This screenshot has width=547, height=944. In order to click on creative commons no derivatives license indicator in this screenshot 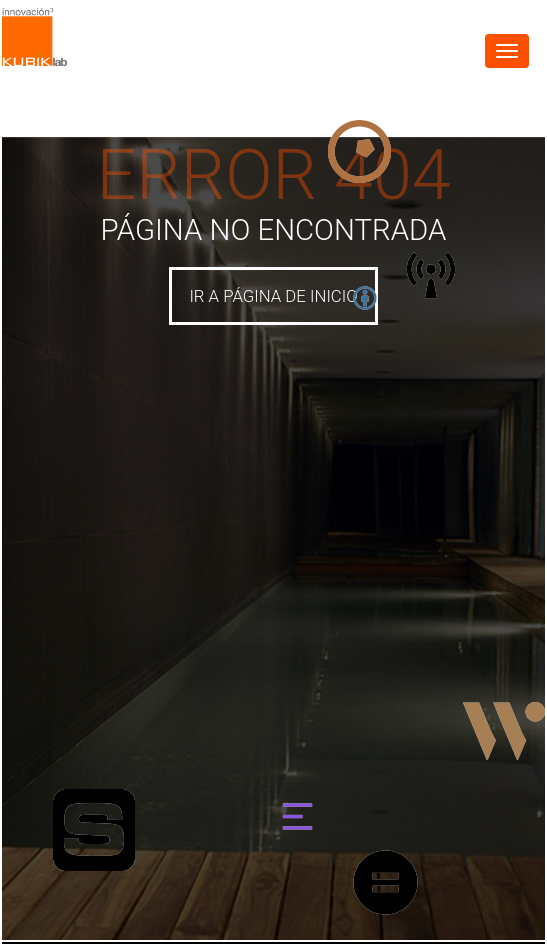, I will do `click(385, 882)`.